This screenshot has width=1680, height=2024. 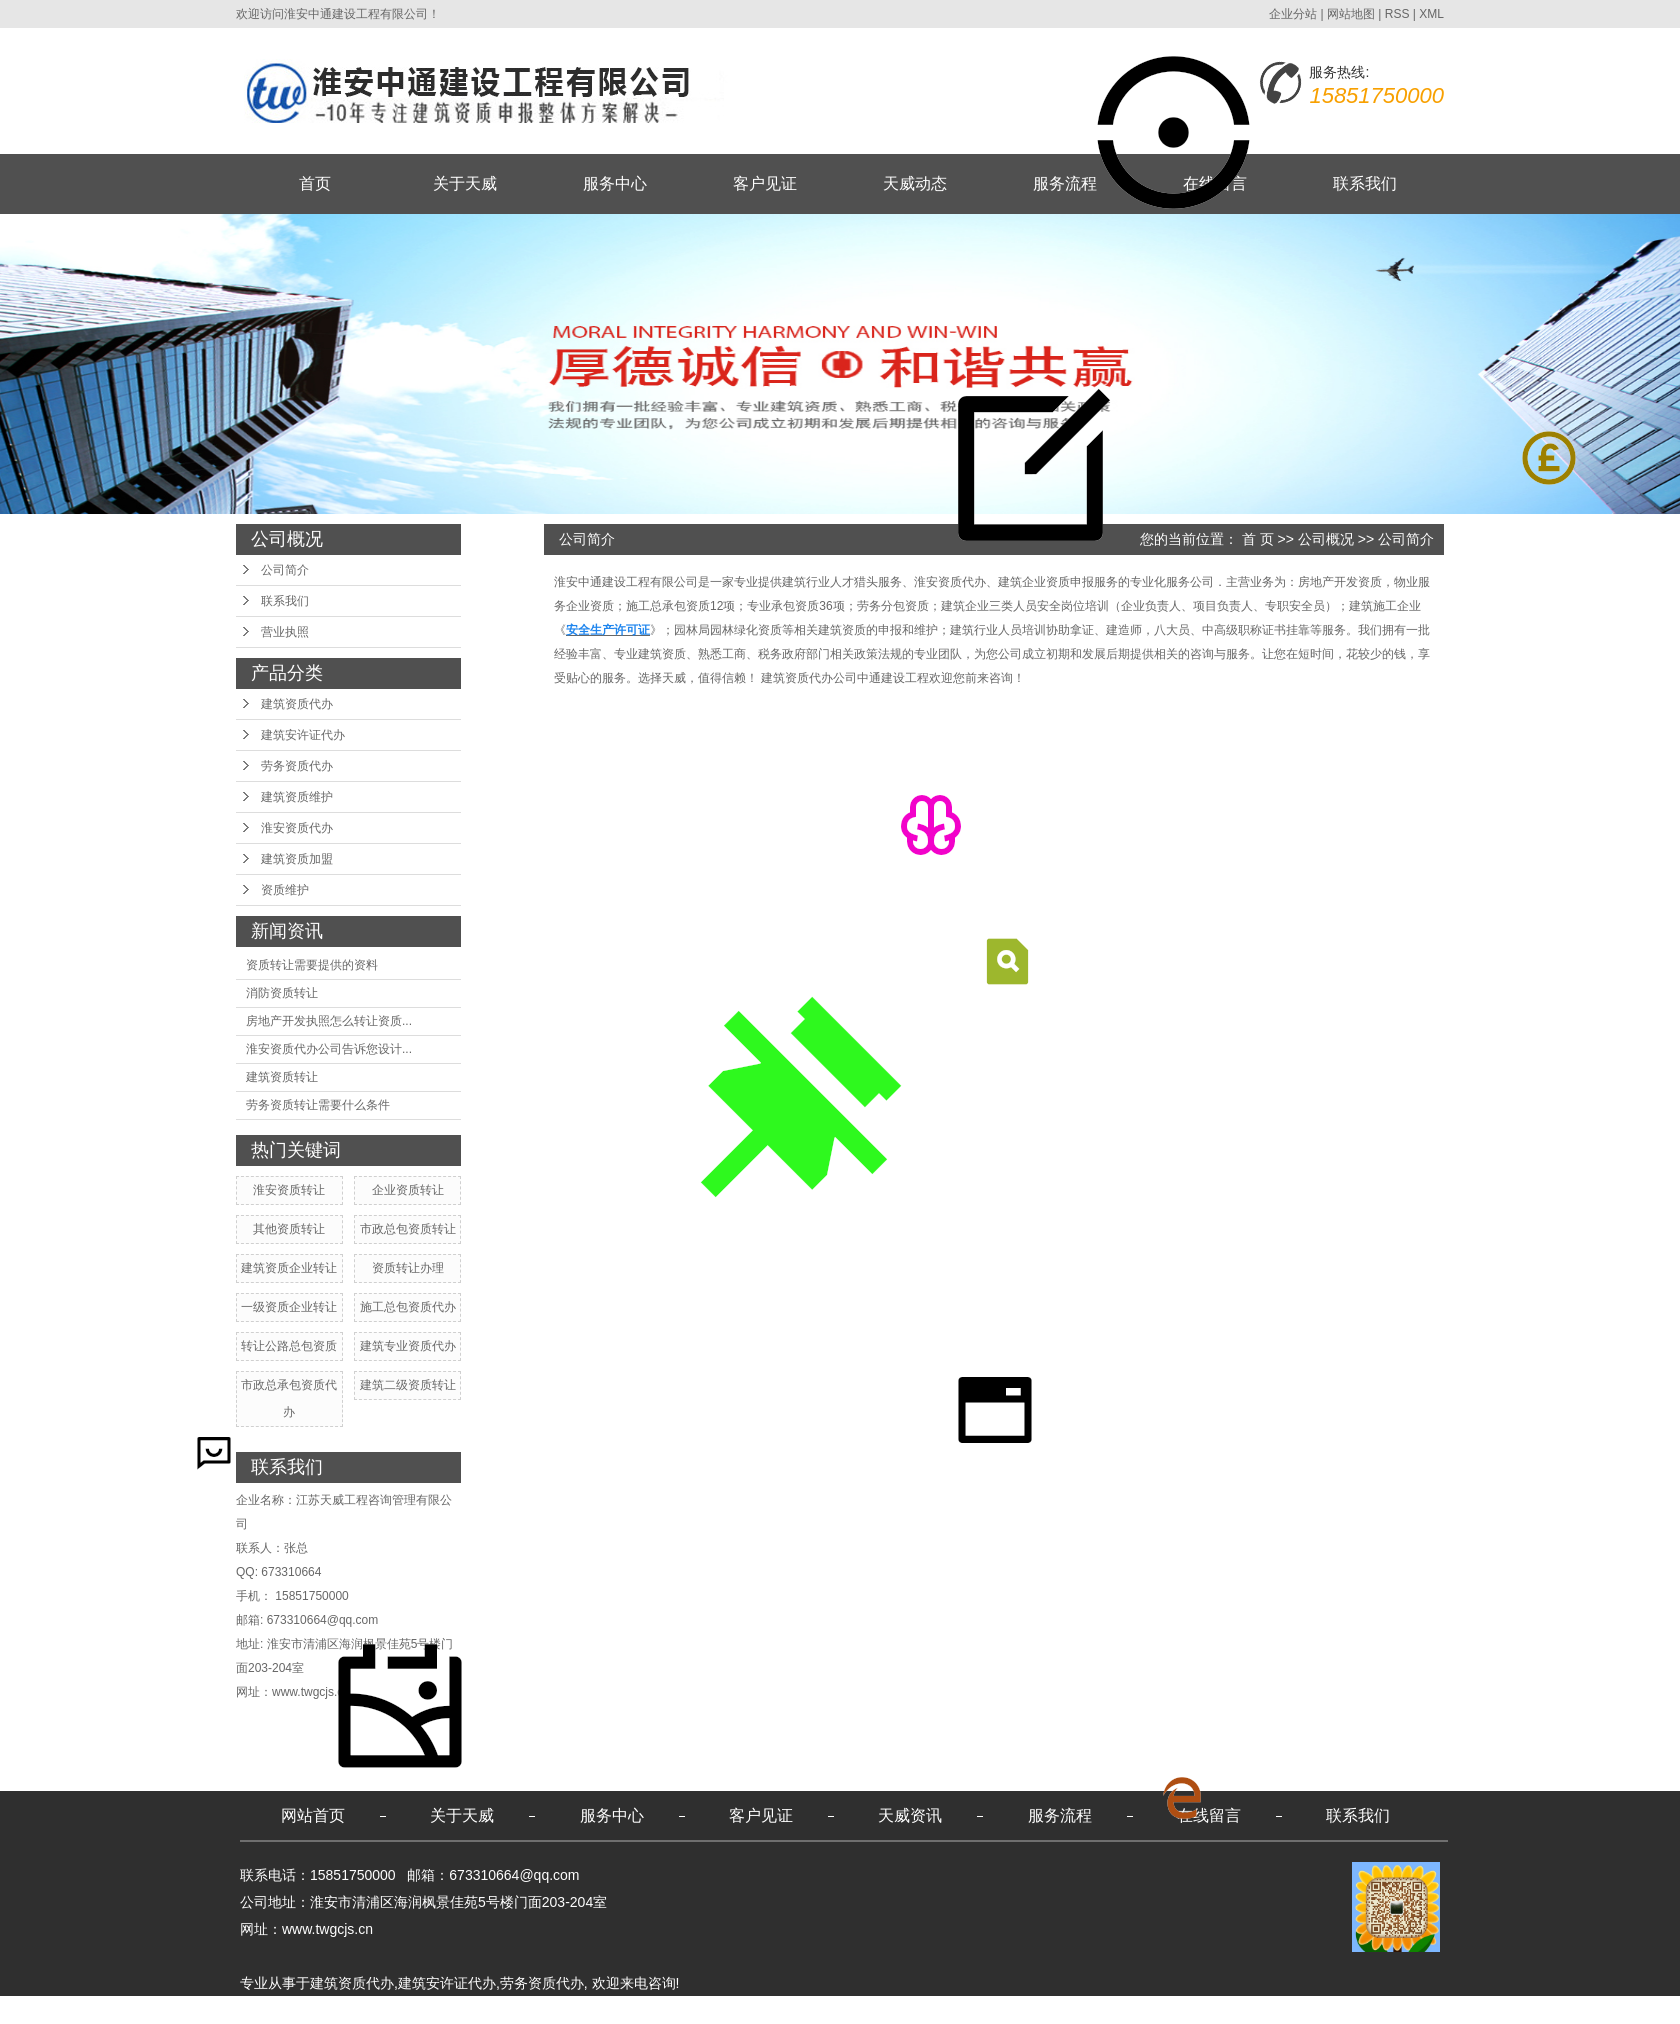 I want to click on search within a document or file, so click(x=1007, y=961).